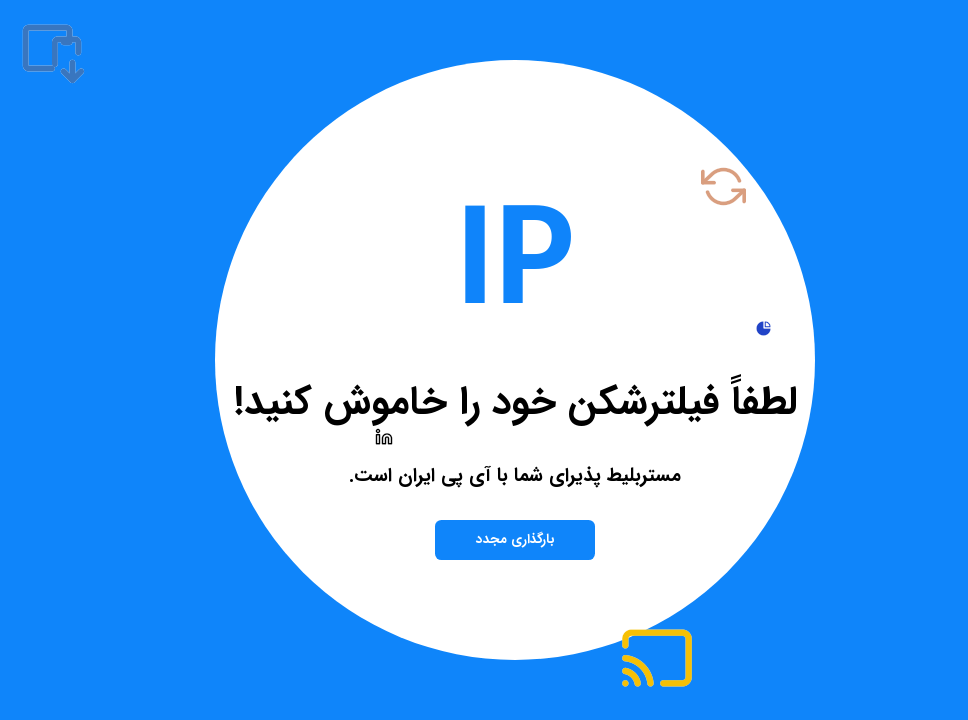  I want to click on download to connected devices, so click(52, 51).